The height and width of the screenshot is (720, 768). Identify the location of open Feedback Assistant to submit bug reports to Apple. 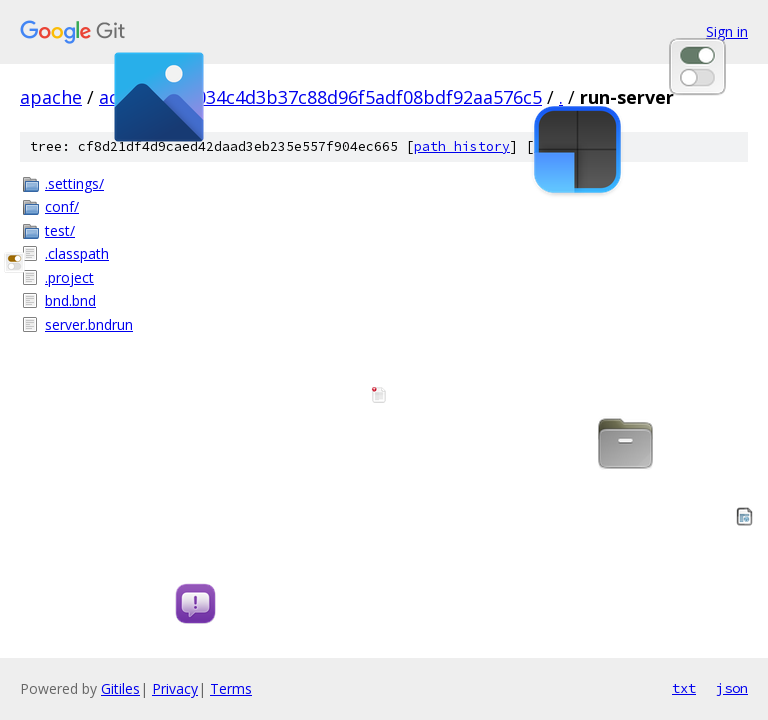
(195, 603).